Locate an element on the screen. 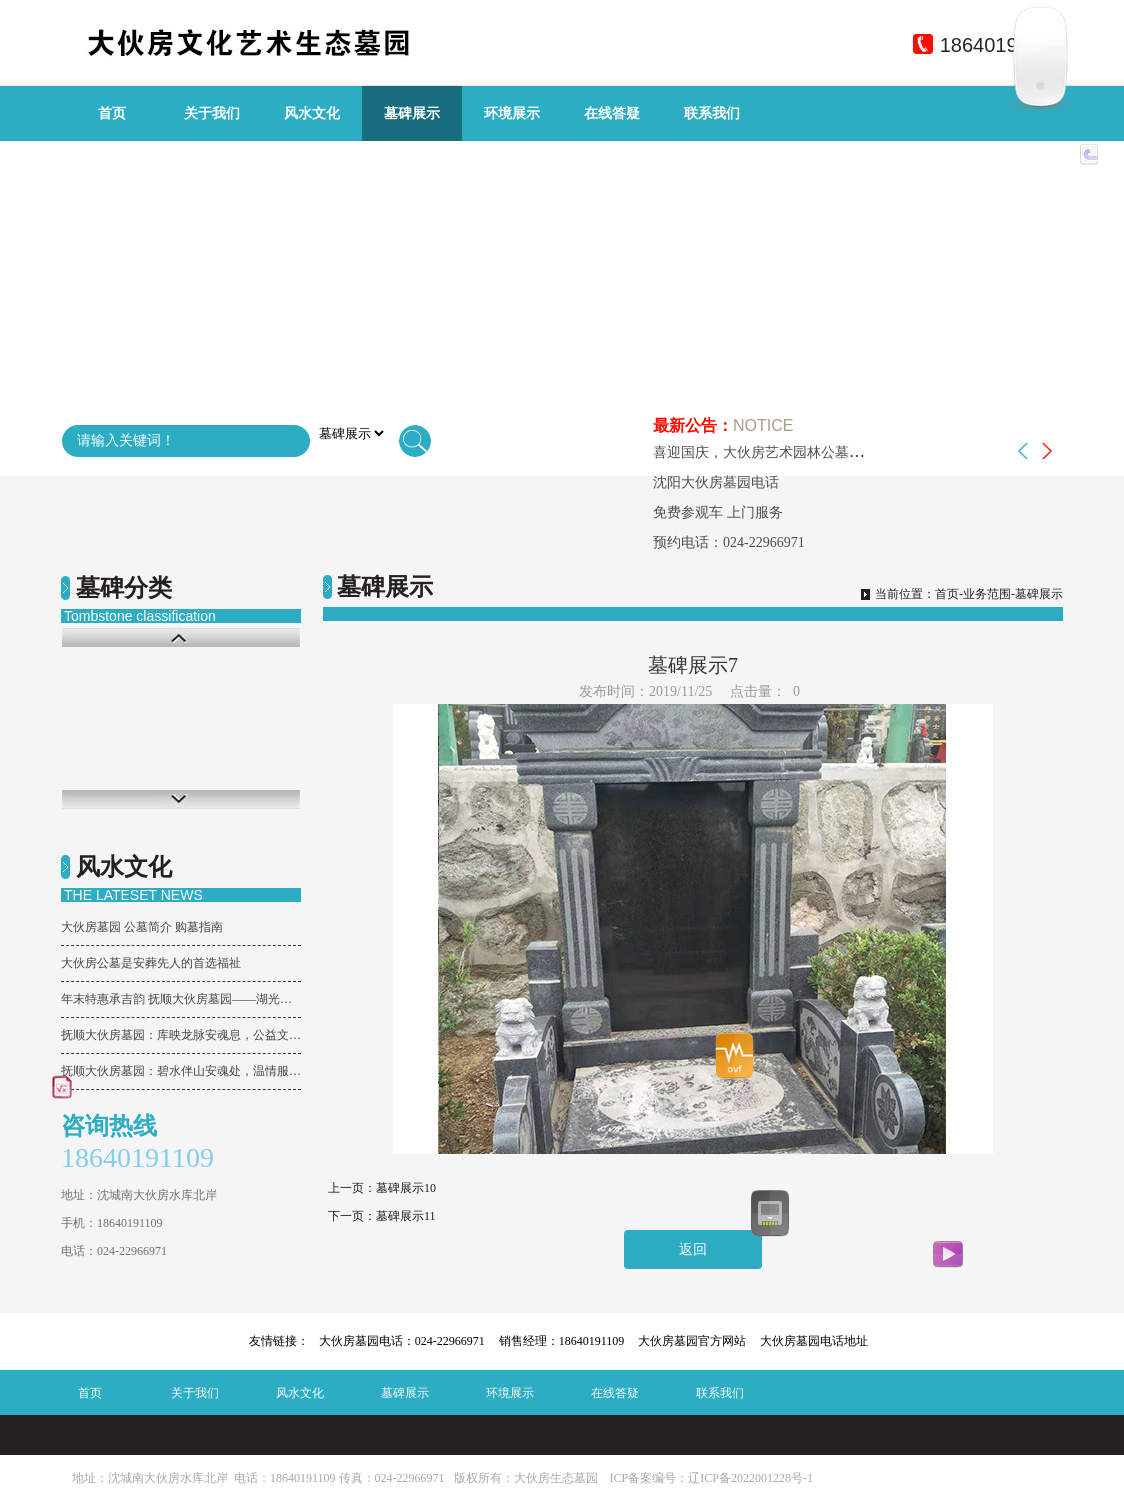  a bittorrent torrent file is located at coordinates (1089, 154).